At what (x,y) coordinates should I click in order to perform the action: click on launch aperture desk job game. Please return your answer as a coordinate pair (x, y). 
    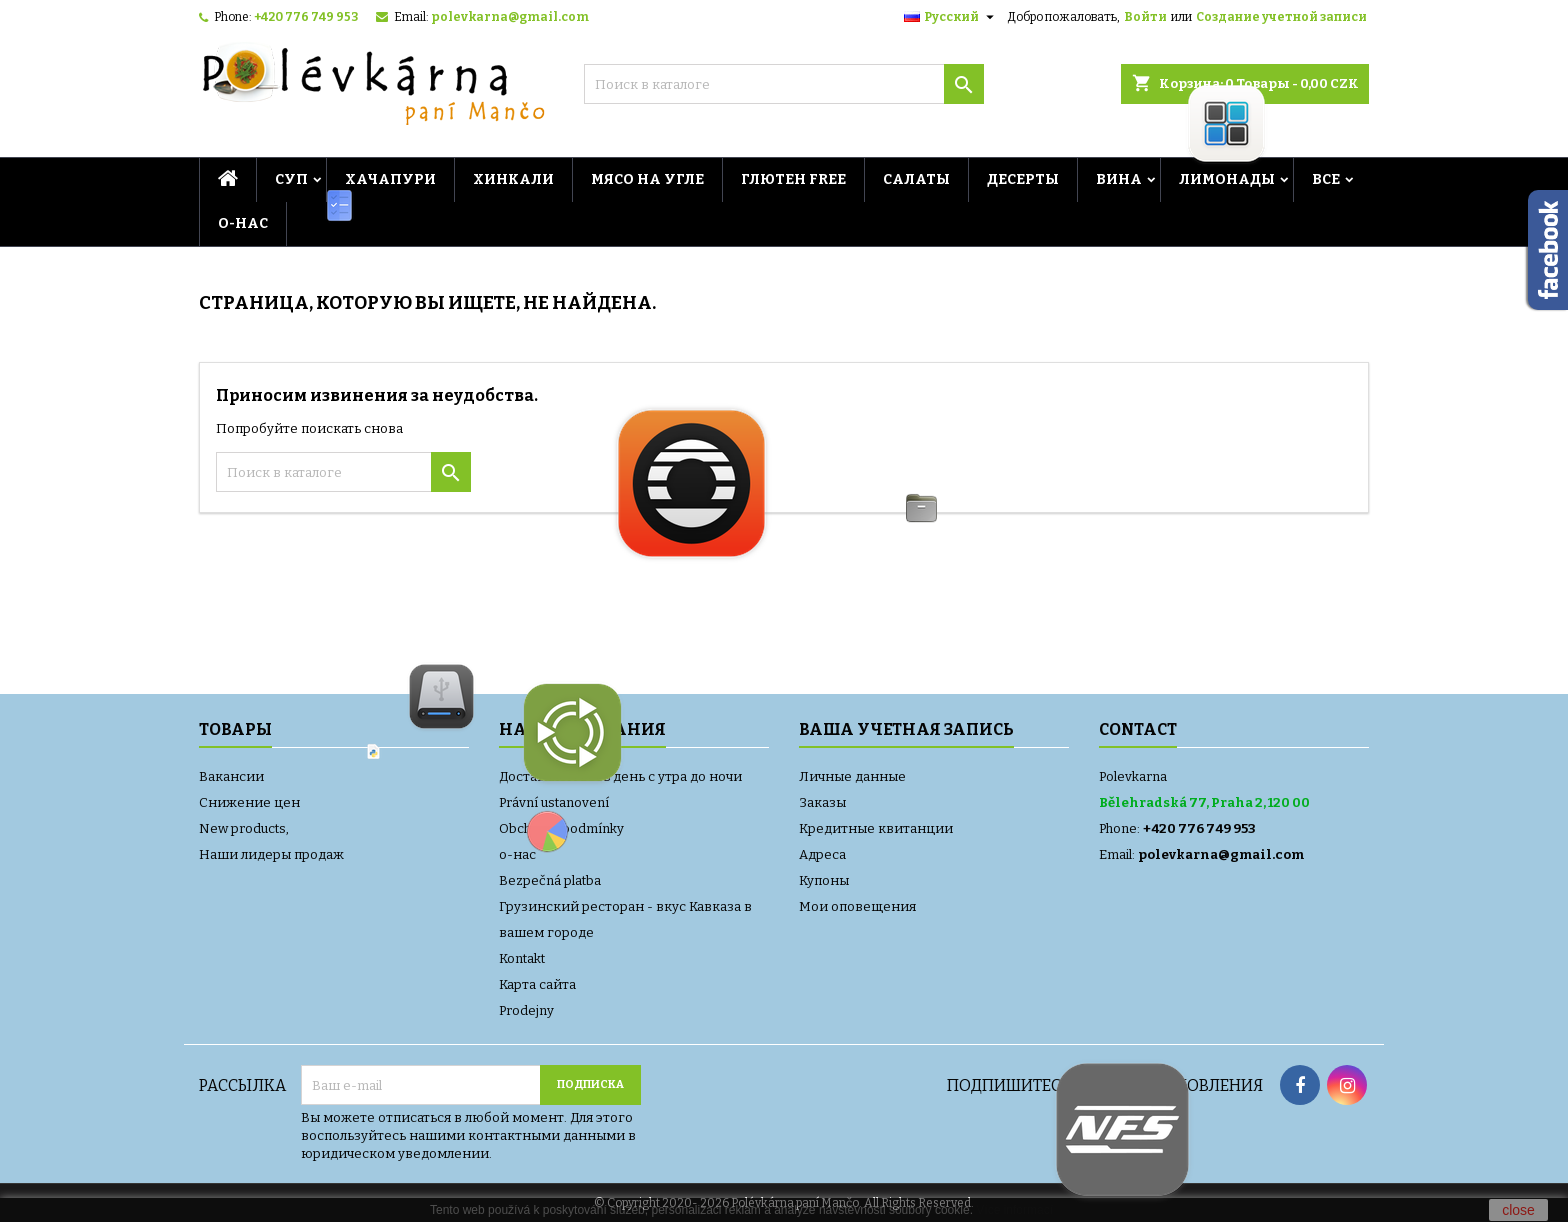
    Looking at the image, I should click on (691, 483).